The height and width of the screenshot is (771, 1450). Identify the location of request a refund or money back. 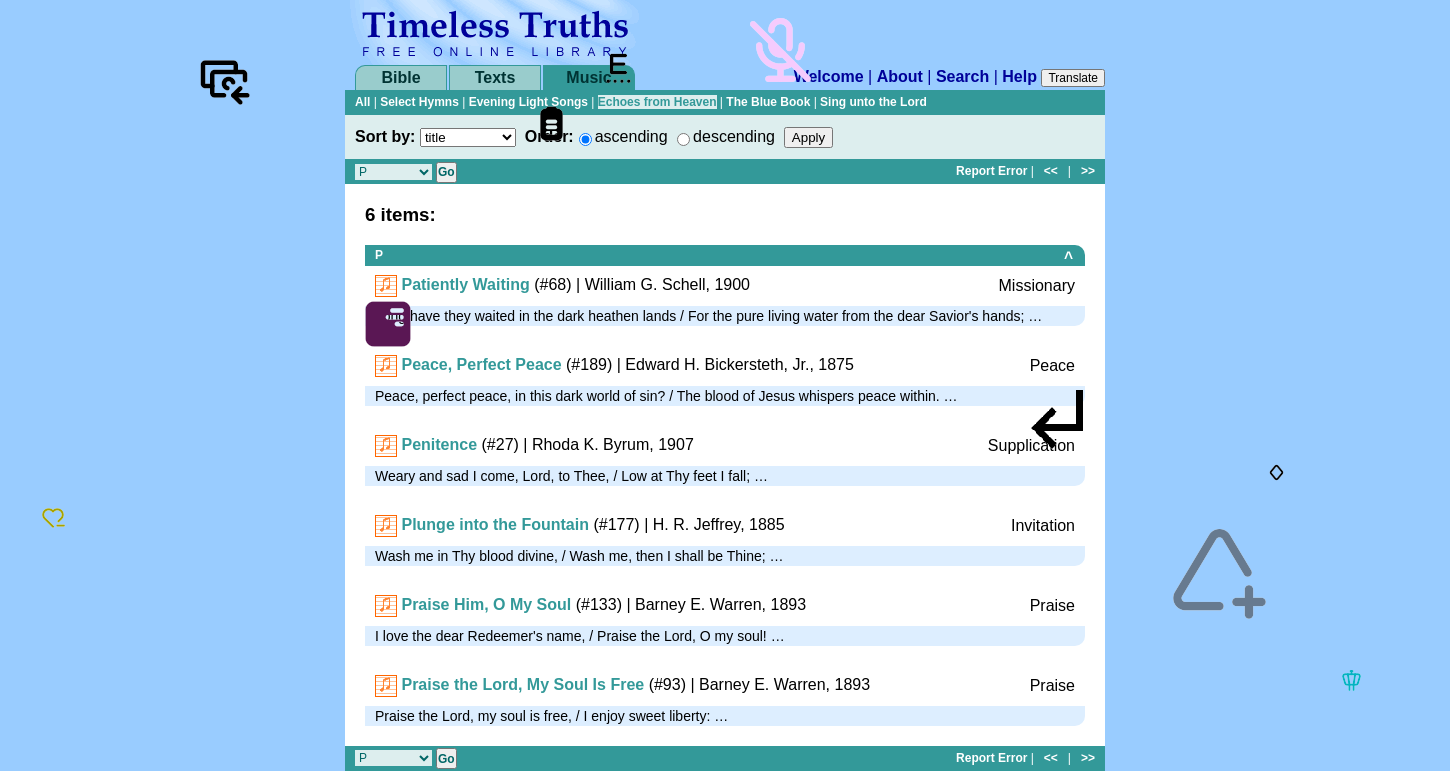
(224, 79).